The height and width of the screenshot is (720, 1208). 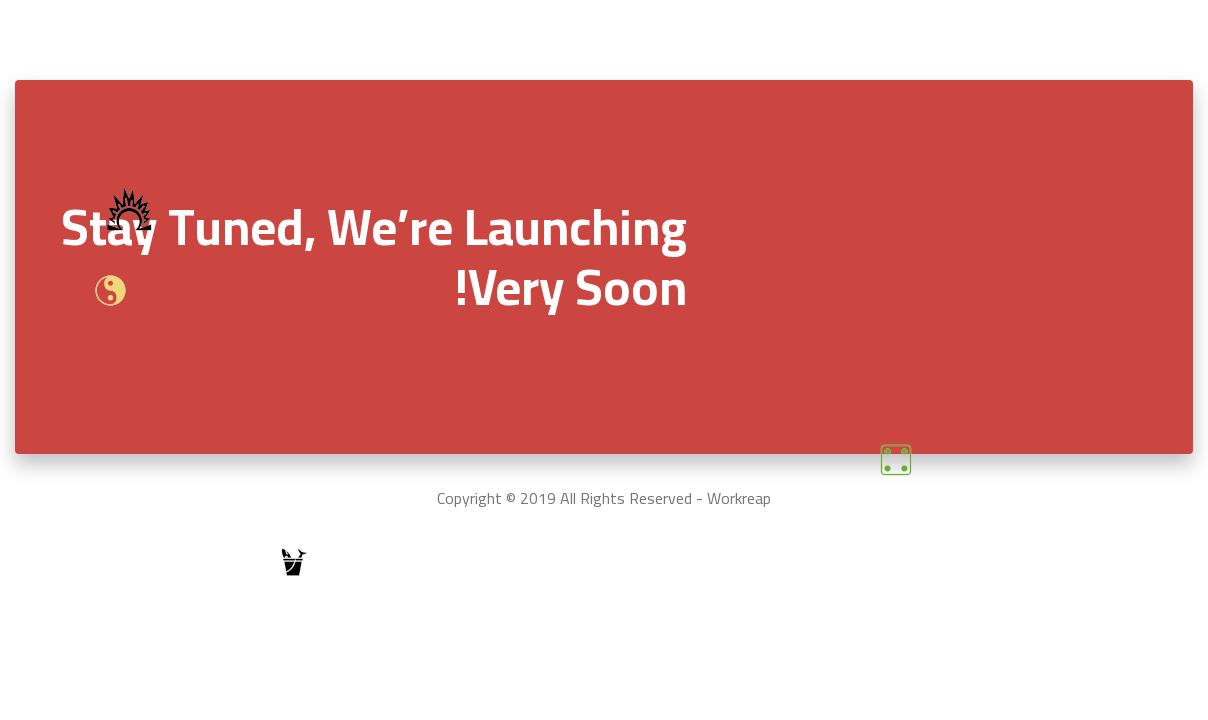 I want to click on indicates final form or ultimate upgrade in a game, so click(x=129, y=208).